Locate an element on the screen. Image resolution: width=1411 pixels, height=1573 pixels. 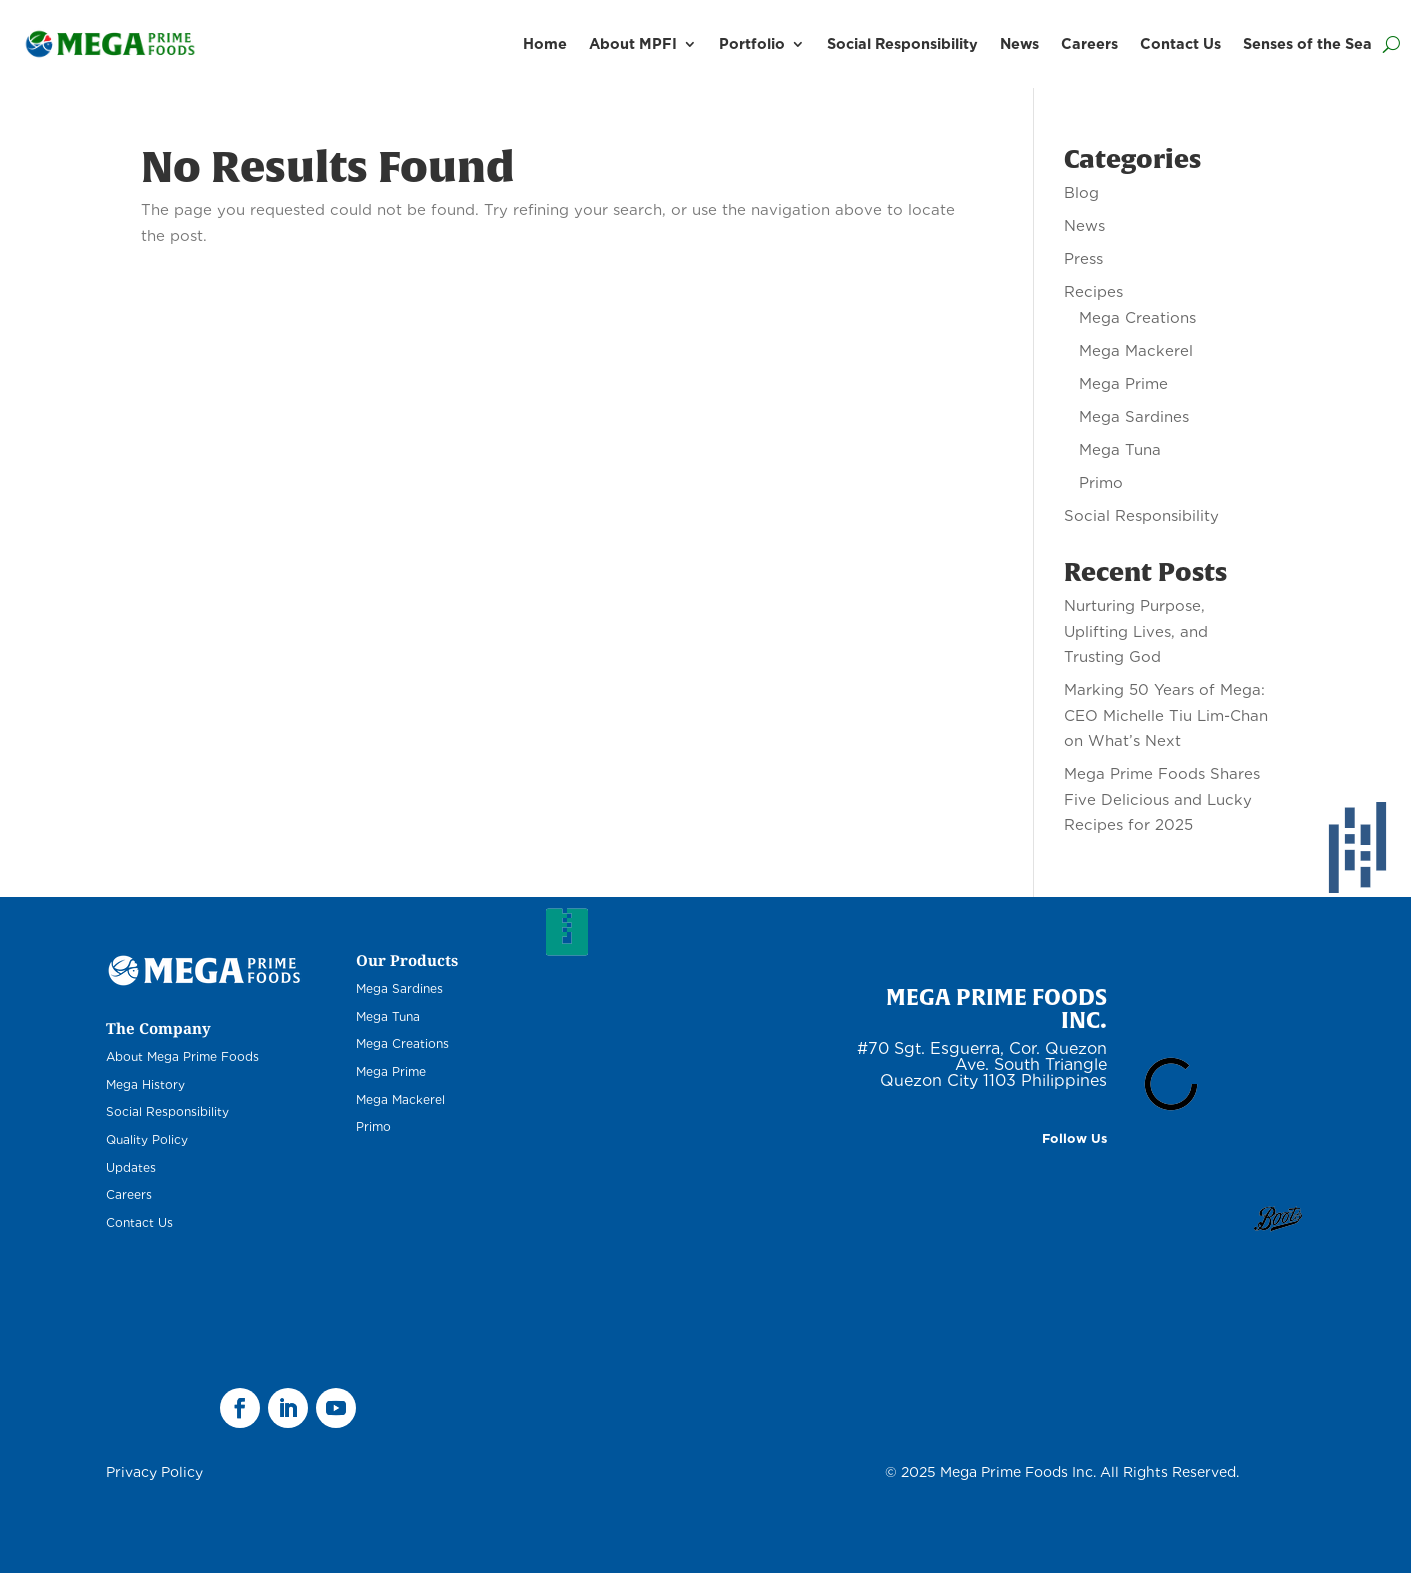
compressed or zipped file is located at coordinates (567, 932).